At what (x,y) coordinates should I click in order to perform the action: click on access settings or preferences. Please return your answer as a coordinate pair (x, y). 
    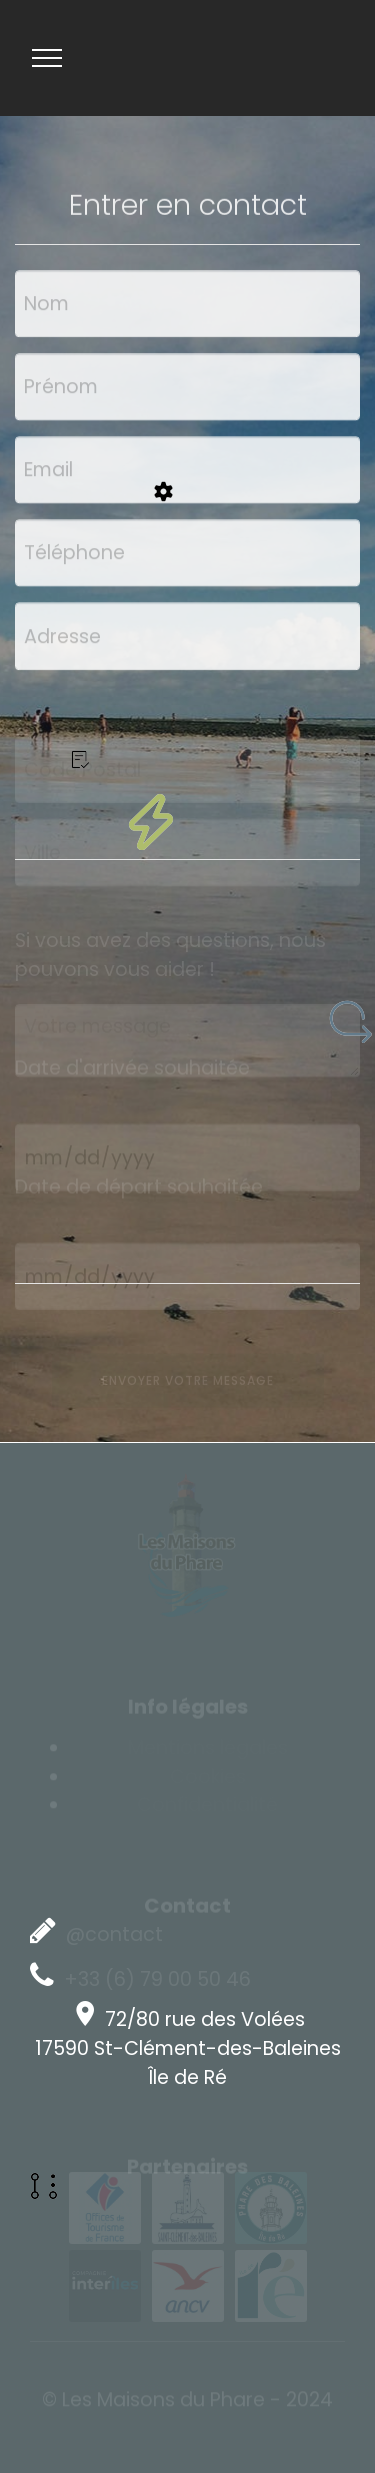
    Looking at the image, I should click on (163, 491).